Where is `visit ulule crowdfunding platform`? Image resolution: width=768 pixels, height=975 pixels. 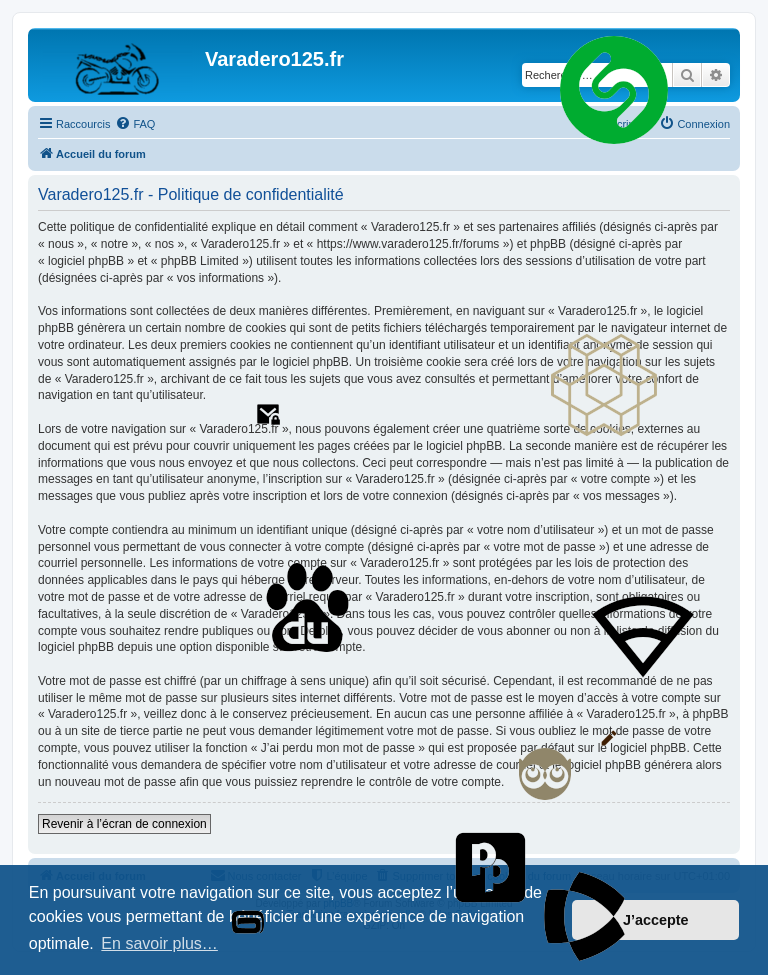
visit ulule crowdfunding platform is located at coordinates (545, 774).